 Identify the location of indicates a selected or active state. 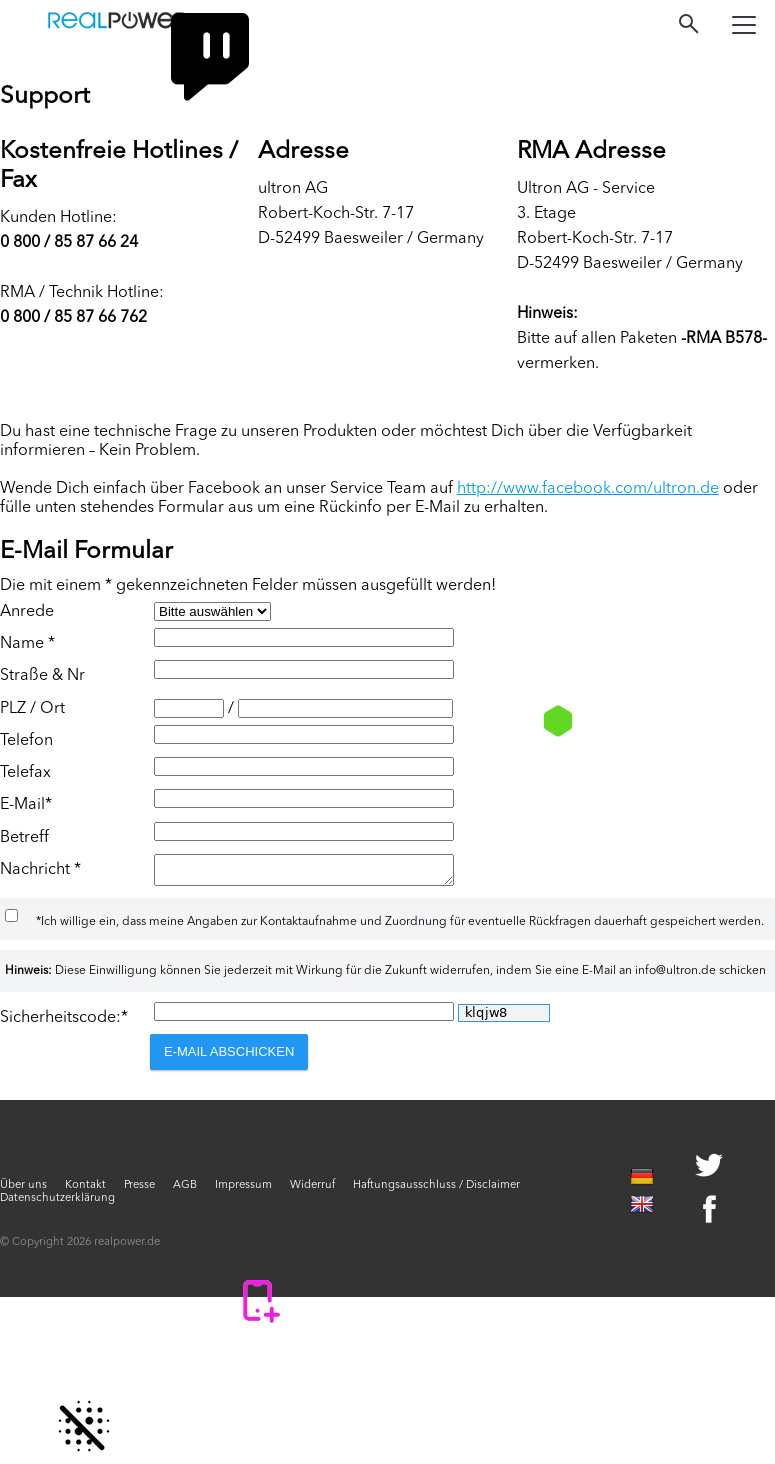
(558, 721).